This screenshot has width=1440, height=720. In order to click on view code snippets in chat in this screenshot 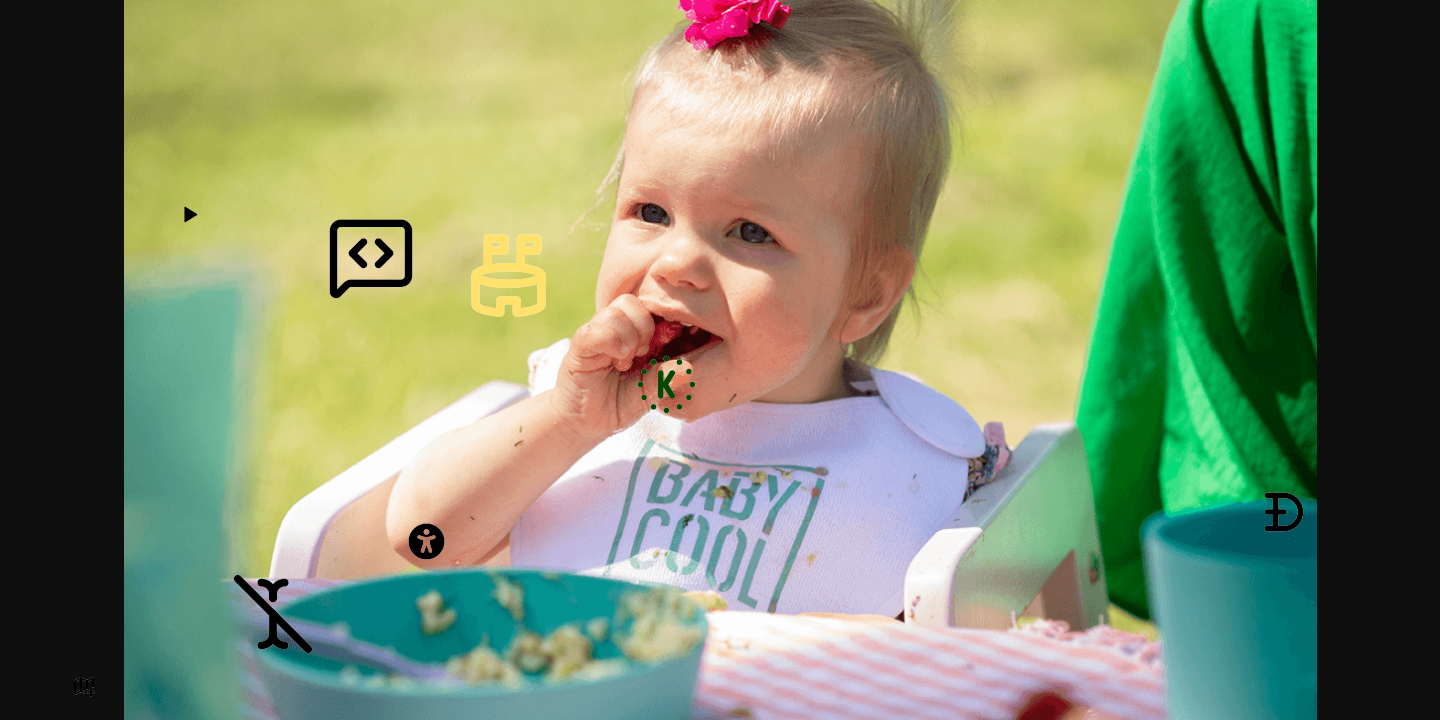, I will do `click(371, 257)`.